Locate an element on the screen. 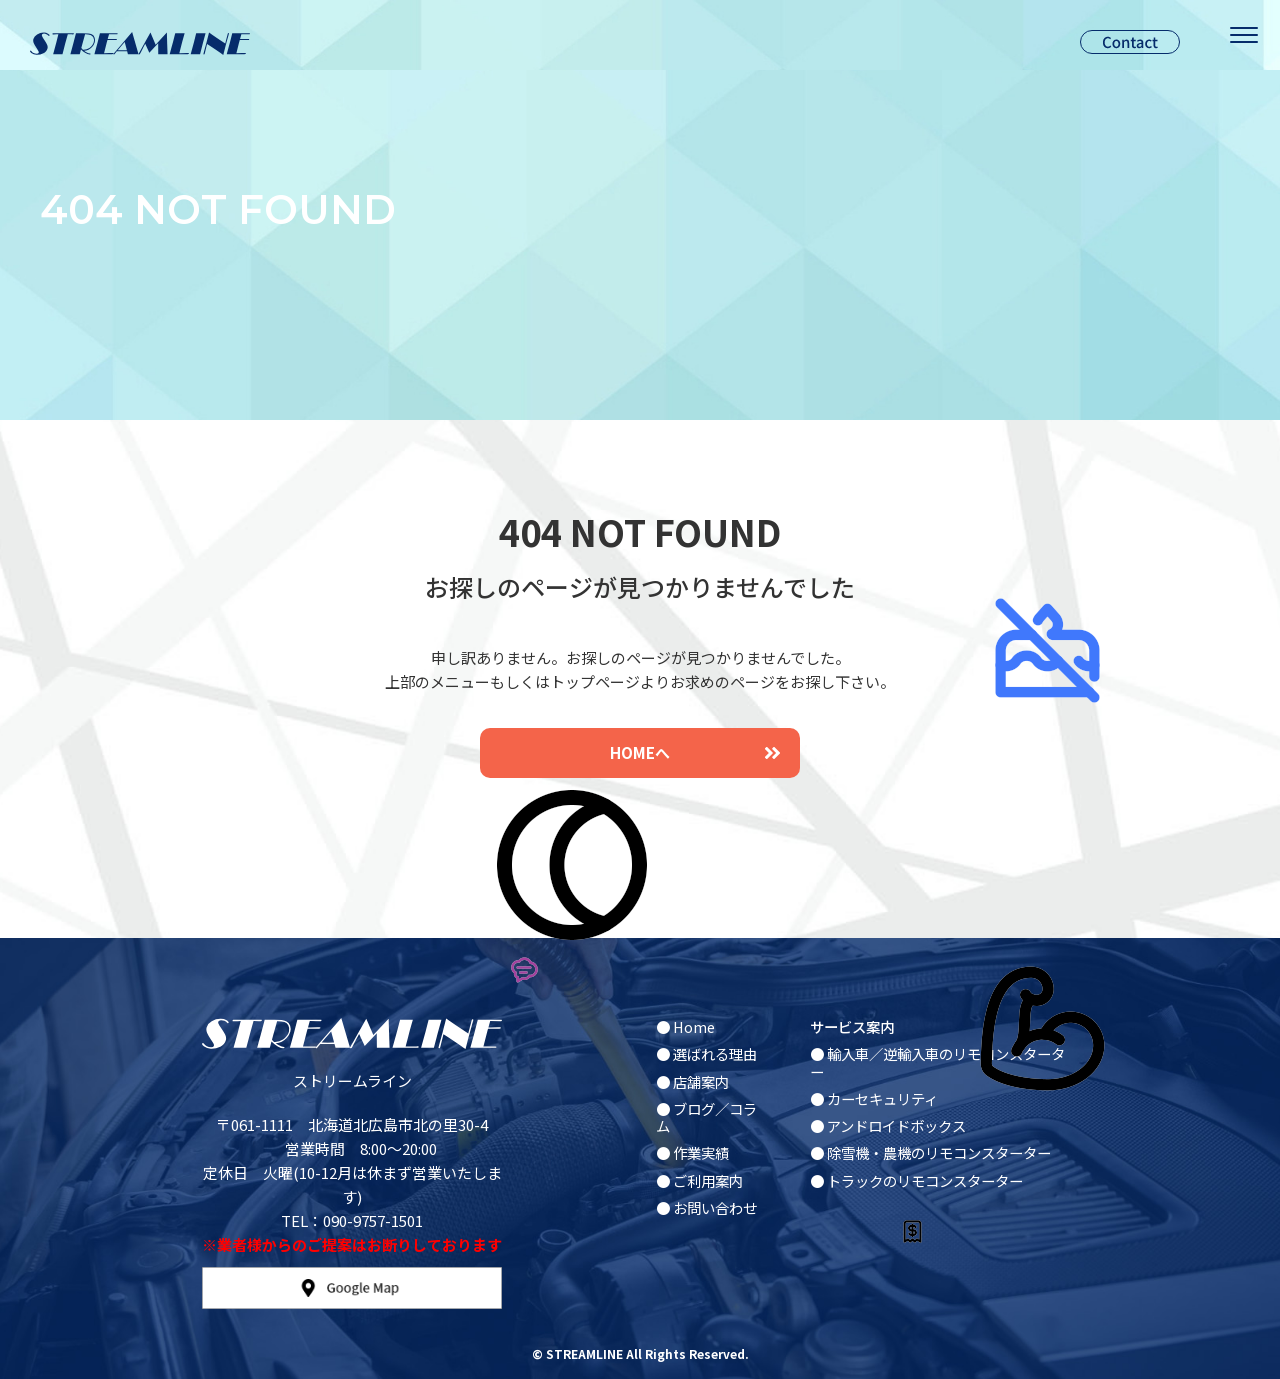  view payment receipt is located at coordinates (912, 1231).